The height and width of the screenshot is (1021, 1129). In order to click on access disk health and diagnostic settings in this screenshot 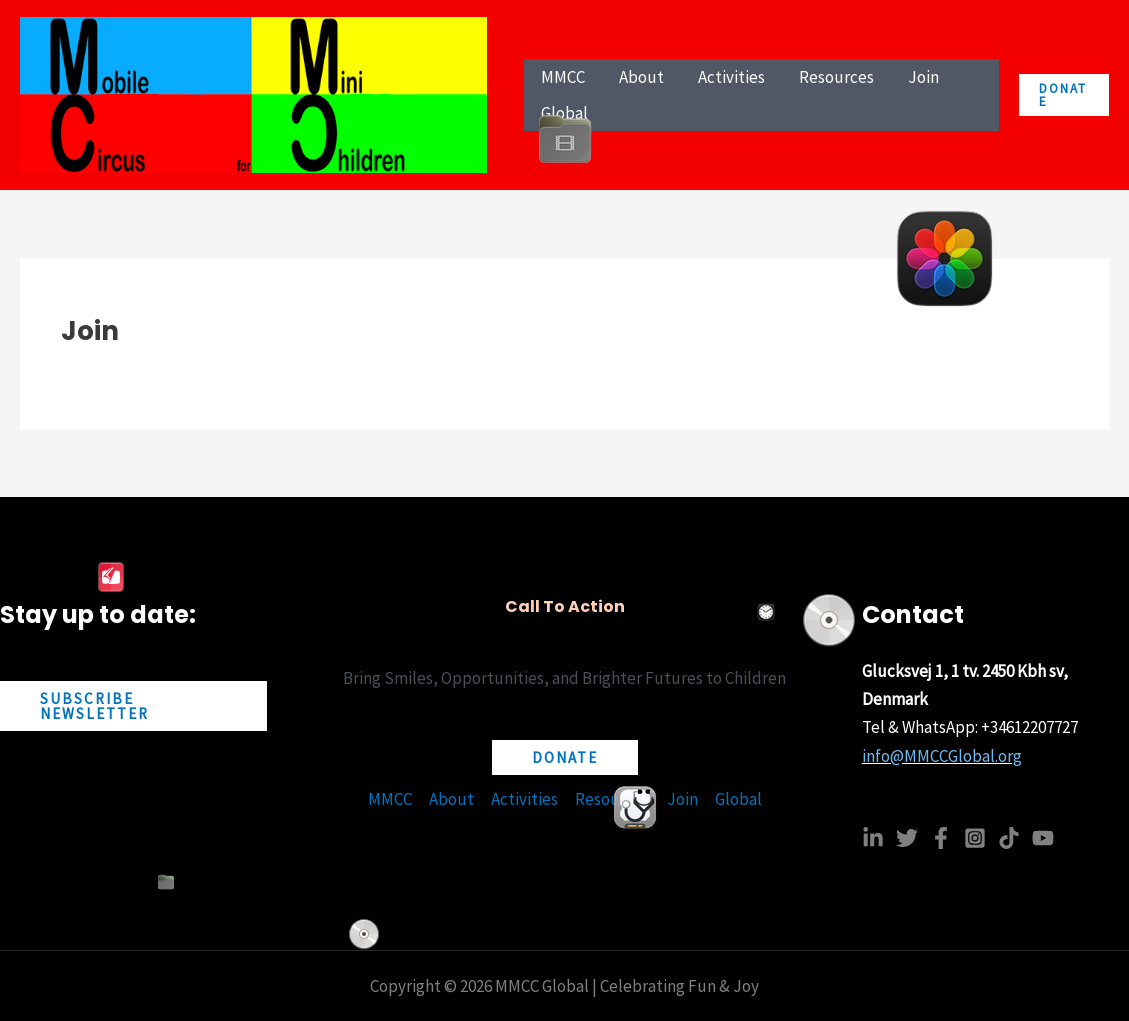, I will do `click(635, 808)`.